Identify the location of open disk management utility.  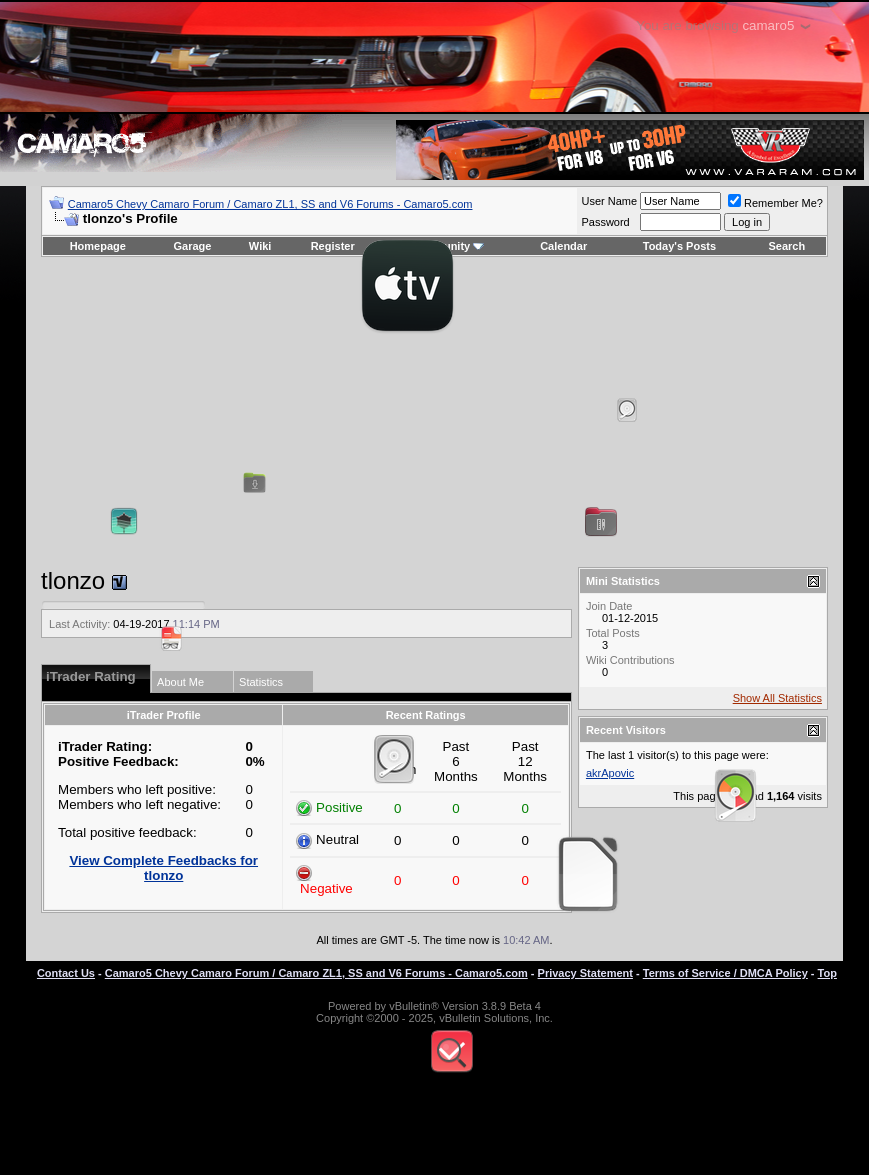
(627, 410).